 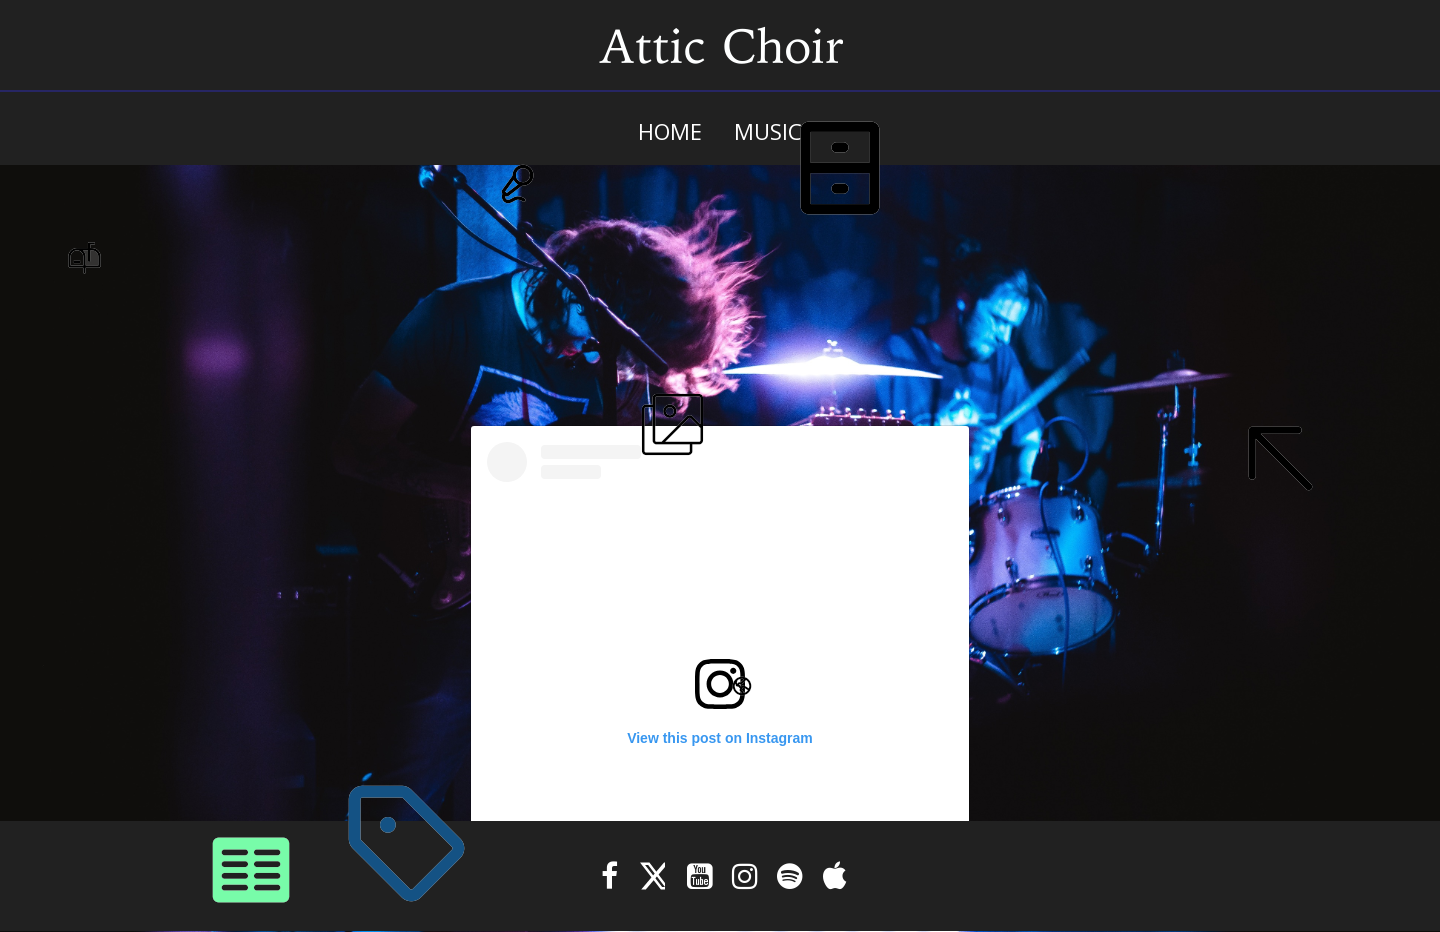 What do you see at coordinates (403, 840) in the screenshot?
I see `add or manage tags` at bounding box center [403, 840].